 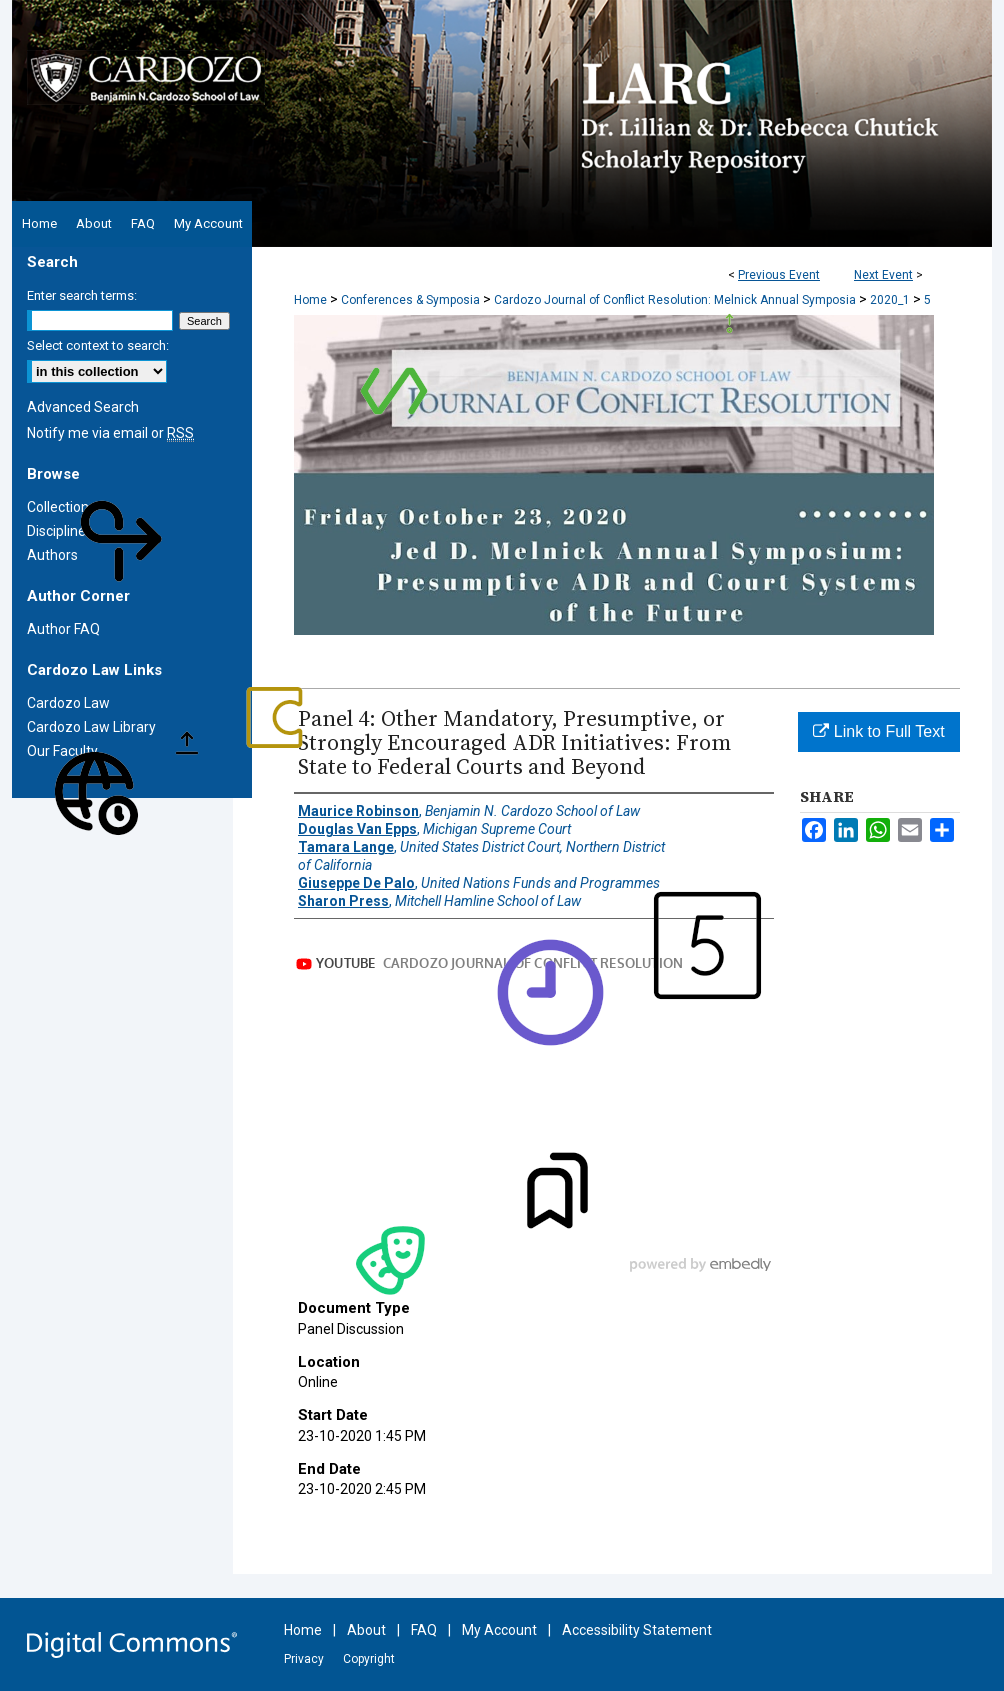 What do you see at coordinates (707, 945) in the screenshot?
I see `select or navigate to item number five` at bounding box center [707, 945].